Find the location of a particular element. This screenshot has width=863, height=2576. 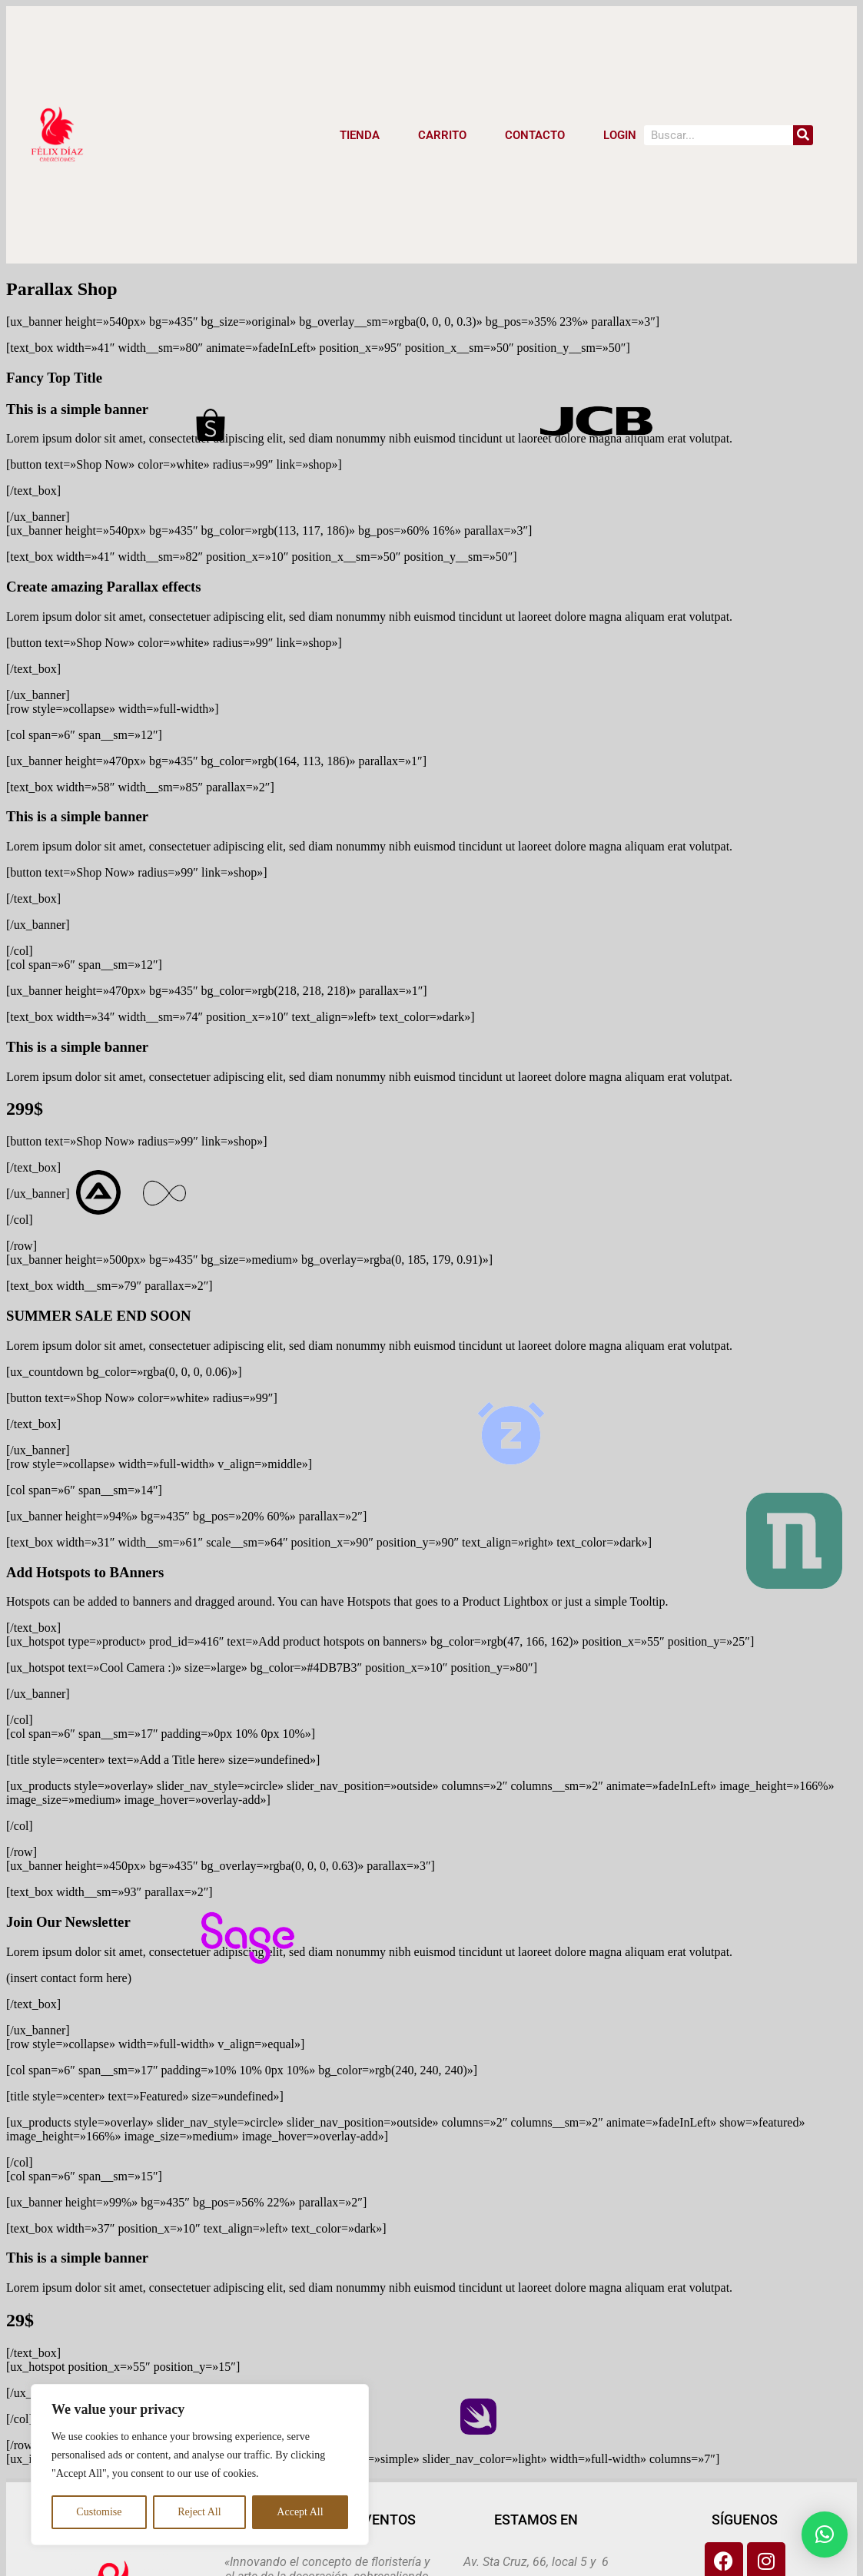

autoit scripting language logo is located at coordinates (98, 1192).